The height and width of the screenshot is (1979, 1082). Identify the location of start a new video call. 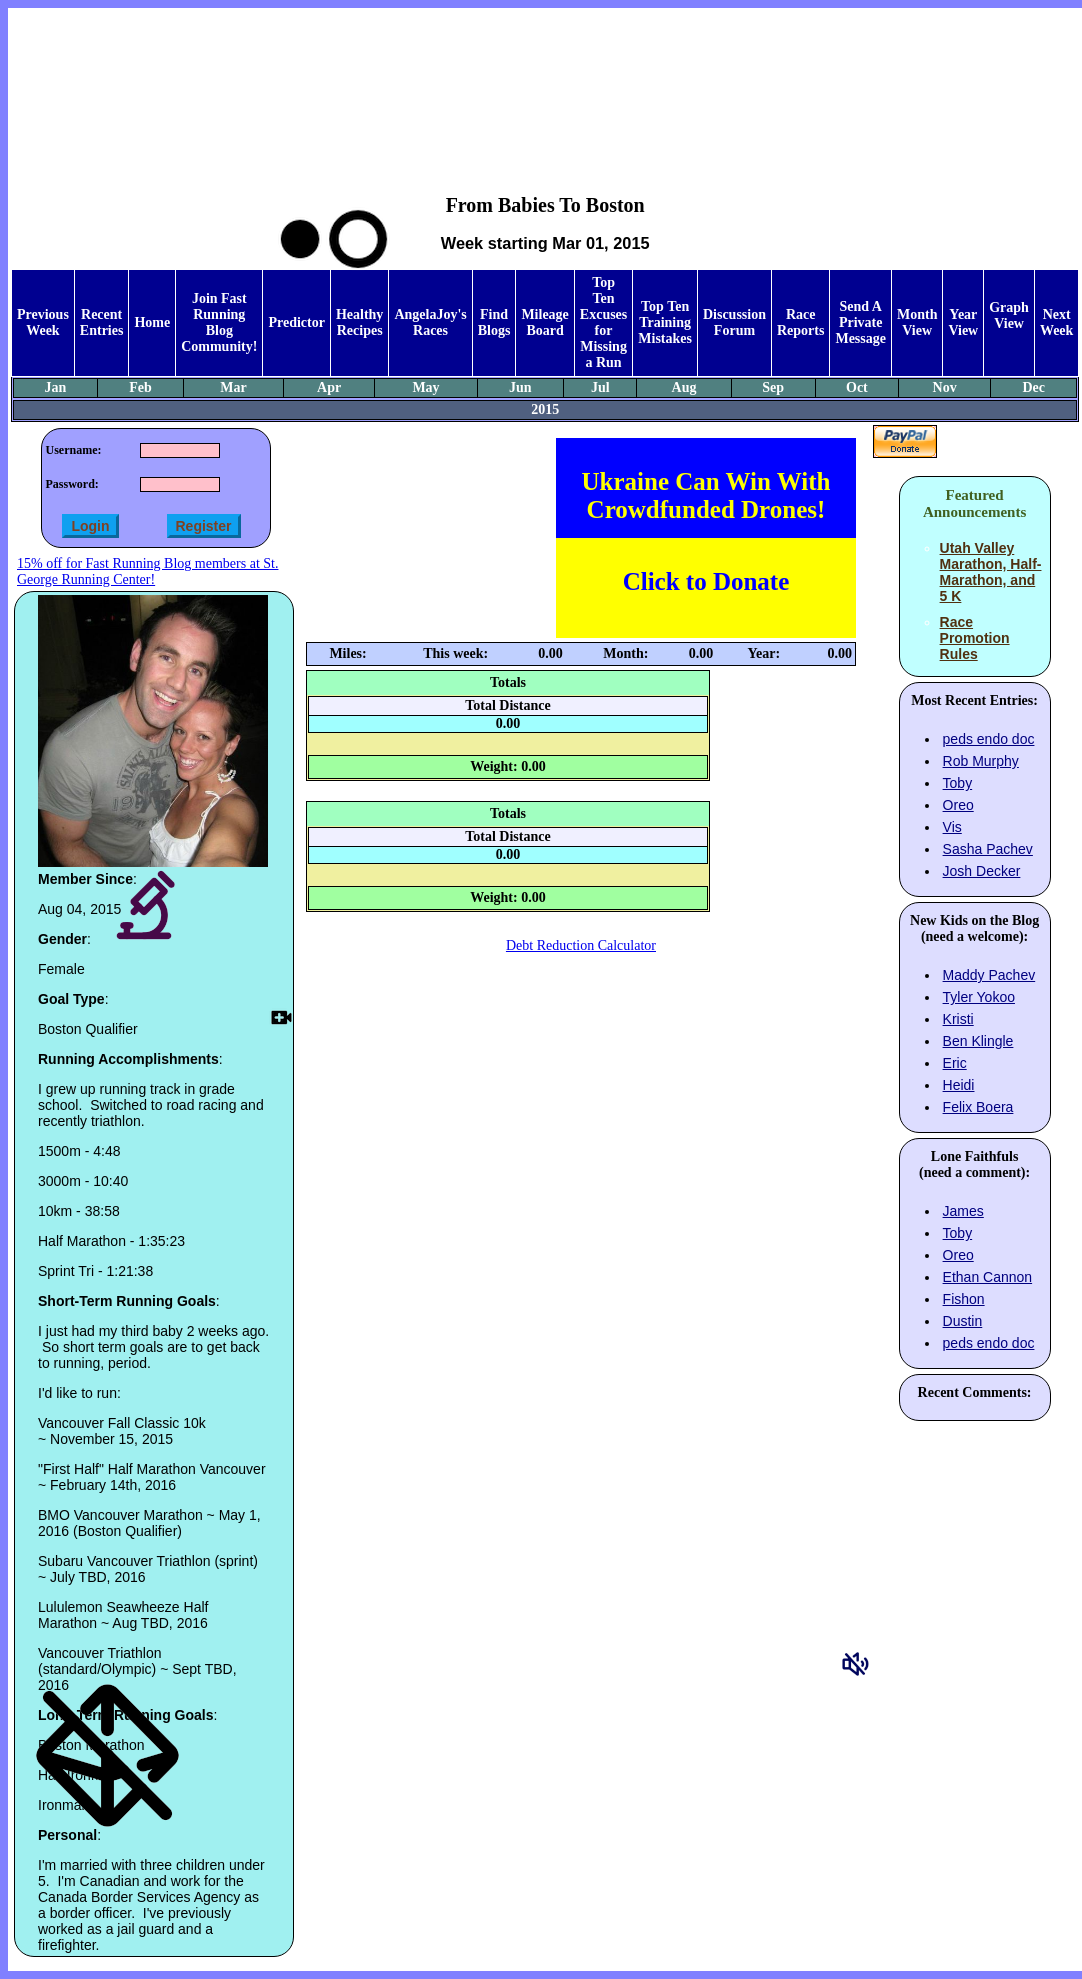
(281, 1017).